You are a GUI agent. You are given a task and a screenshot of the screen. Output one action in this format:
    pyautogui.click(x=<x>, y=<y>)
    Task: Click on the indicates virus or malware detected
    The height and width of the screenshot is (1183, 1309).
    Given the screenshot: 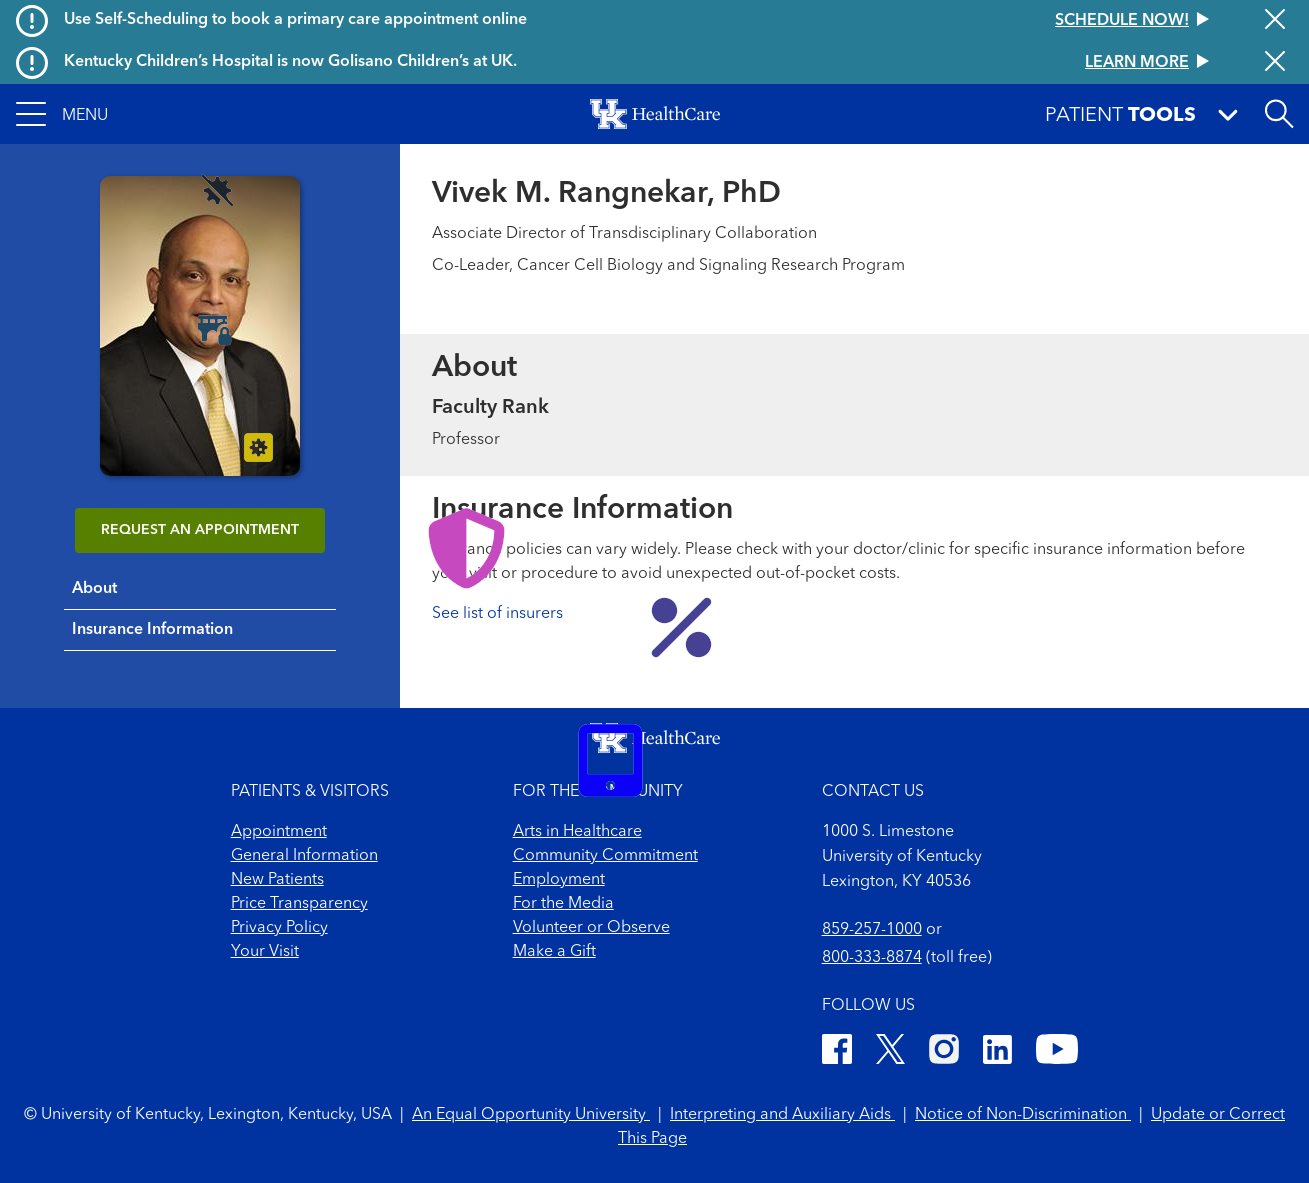 What is the action you would take?
    pyautogui.click(x=258, y=447)
    